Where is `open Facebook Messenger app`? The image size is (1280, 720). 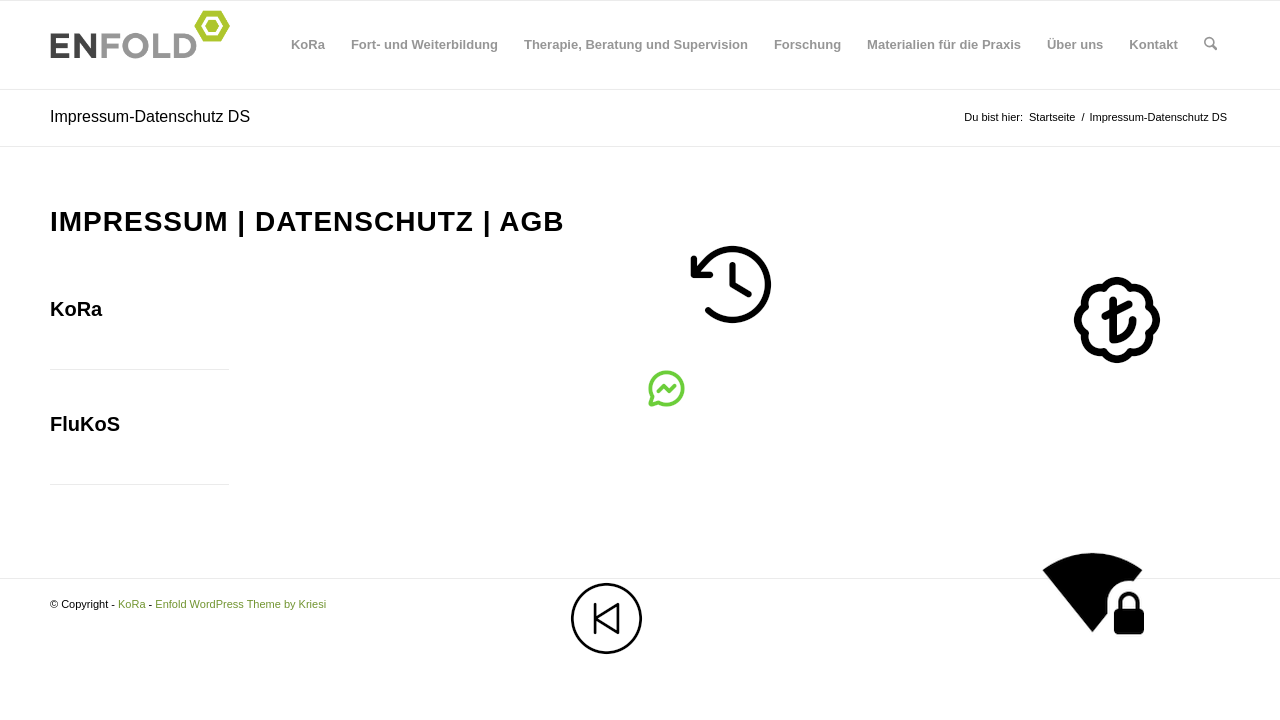
open Facebook Messenger app is located at coordinates (666, 388).